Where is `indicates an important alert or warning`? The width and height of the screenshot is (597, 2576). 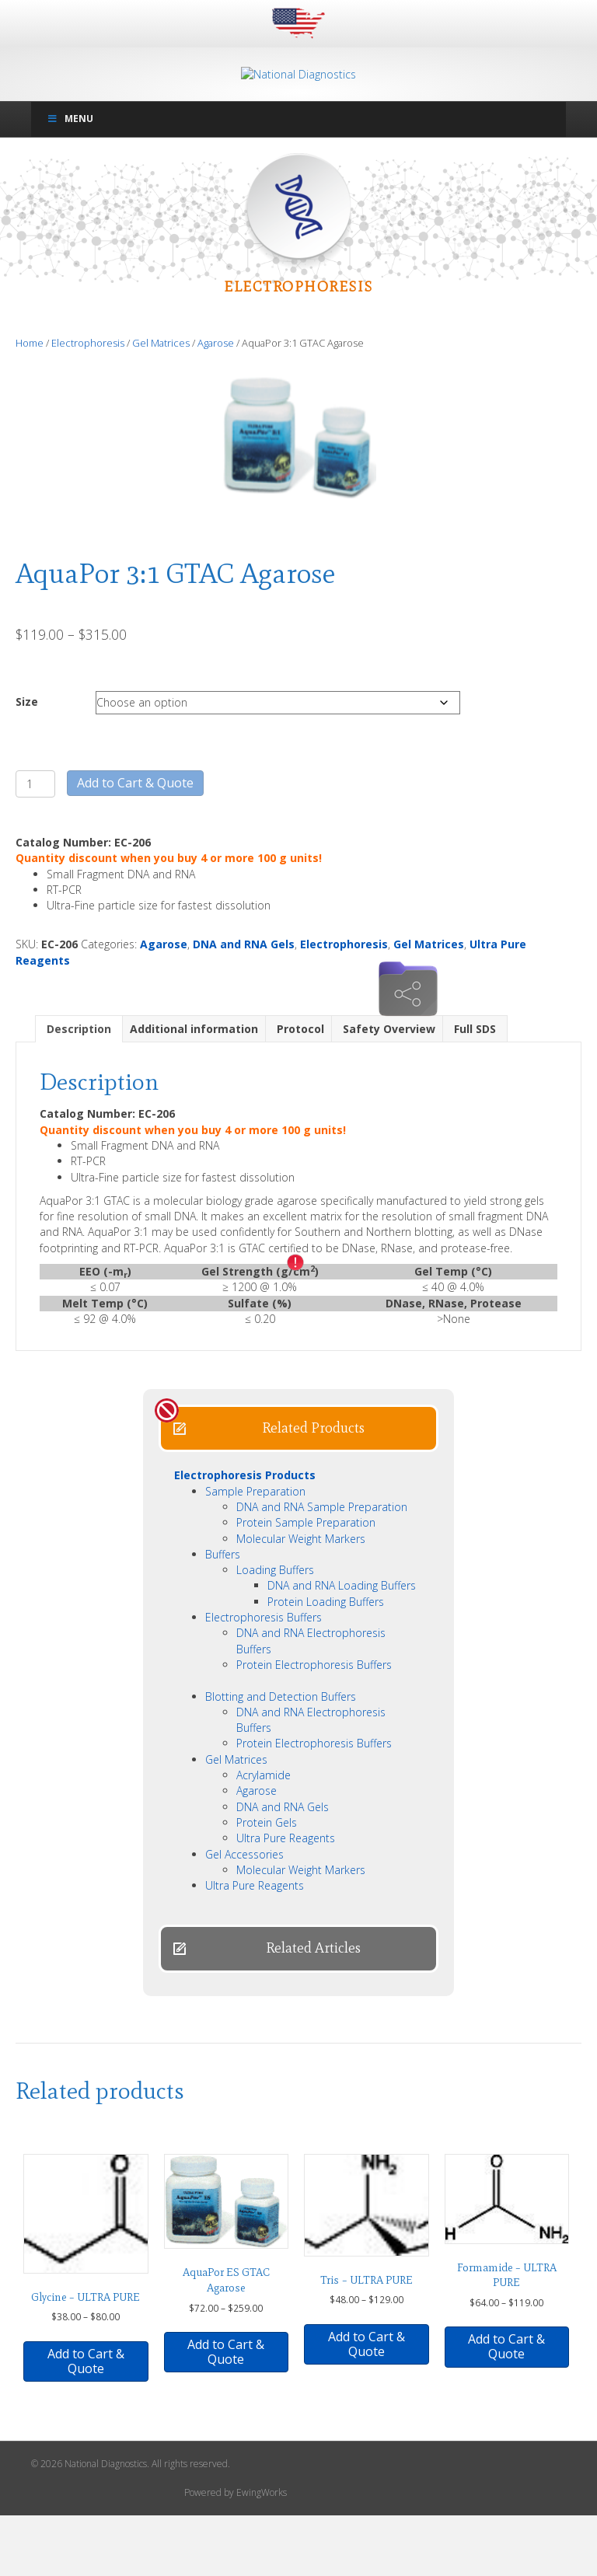
indicates an important alert or warning is located at coordinates (295, 1262).